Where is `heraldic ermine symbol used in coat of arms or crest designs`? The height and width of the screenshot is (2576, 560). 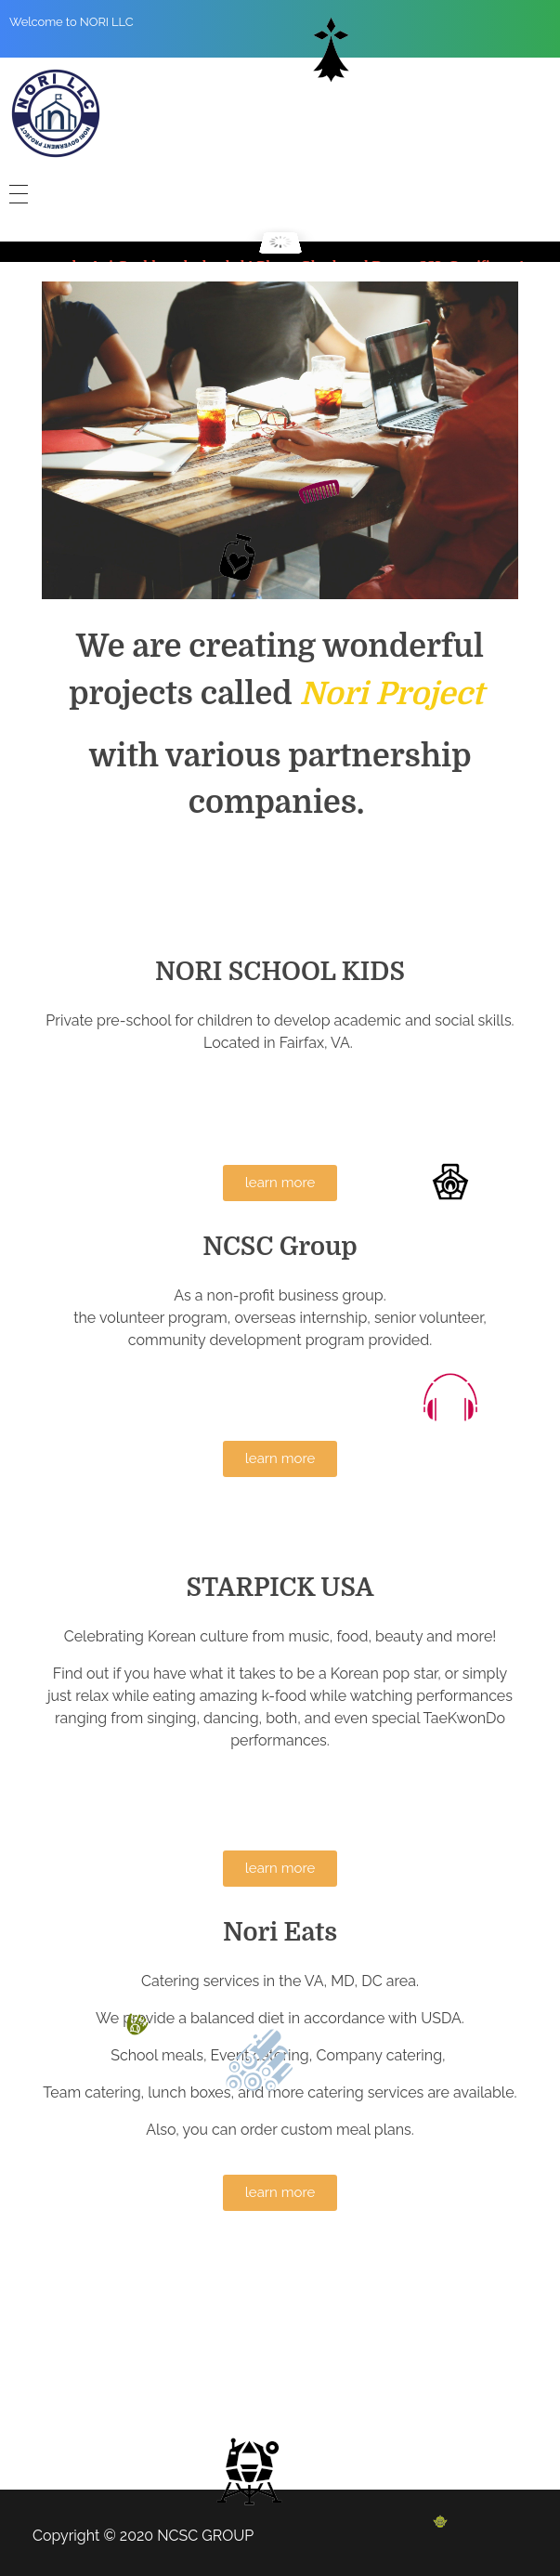
heraldic ermine symbol used in coat of arms or crest designs is located at coordinates (331, 49).